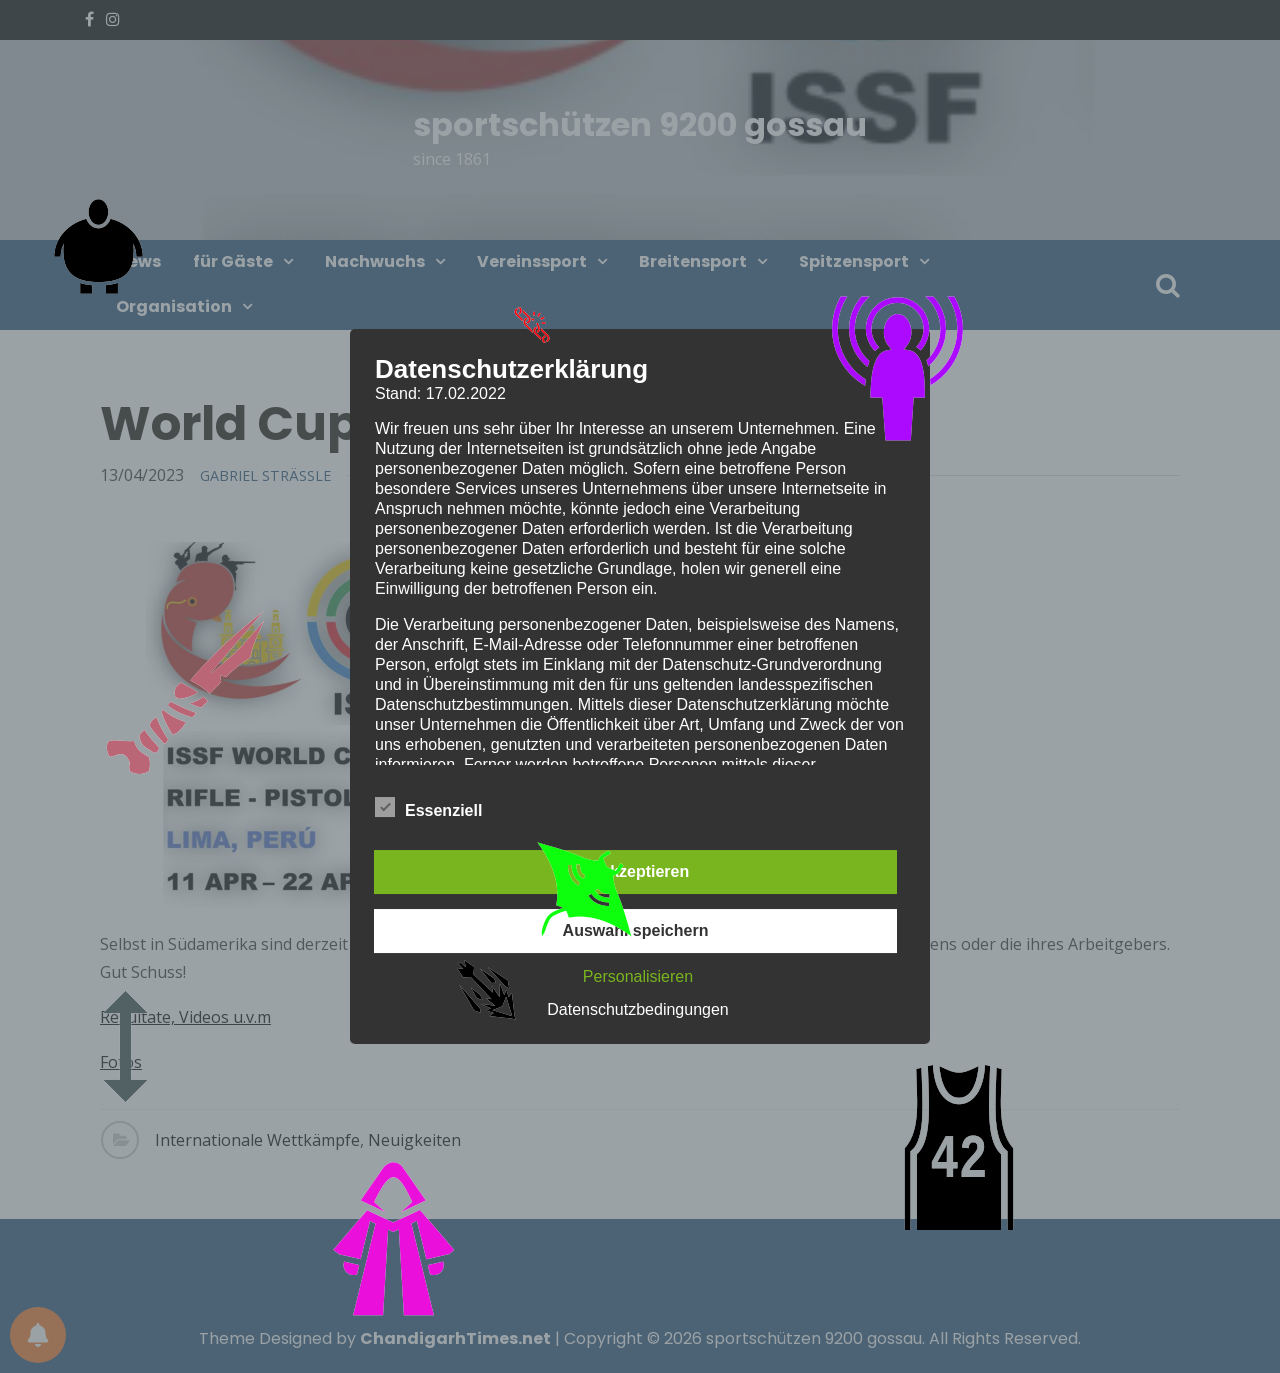 The height and width of the screenshot is (1373, 1280). What do you see at coordinates (898, 368) in the screenshot?
I see `indicates psychic or telepathic abilities active` at bounding box center [898, 368].